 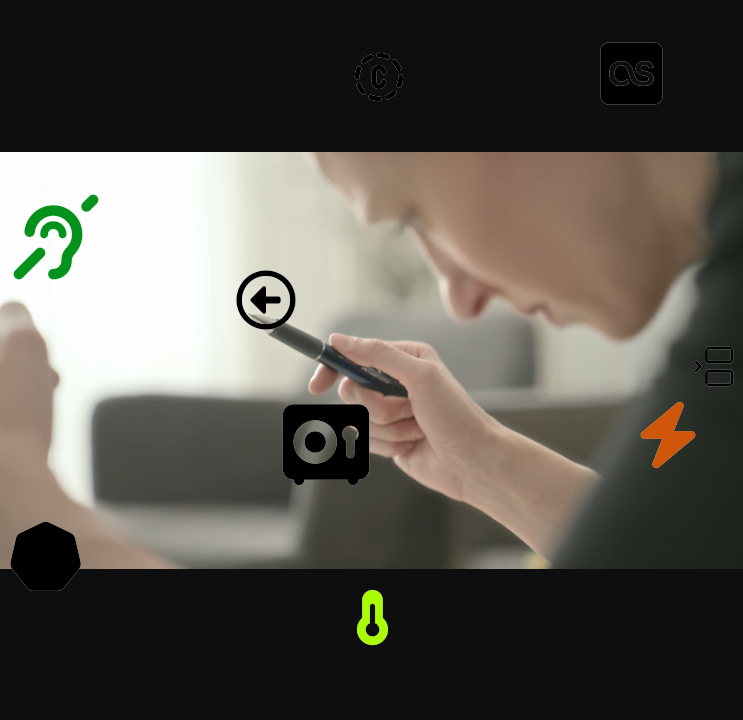 What do you see at coordinates (266, 300) in the screenshot?
I see `go back to the previous screen` at bounding box center [266, 300].